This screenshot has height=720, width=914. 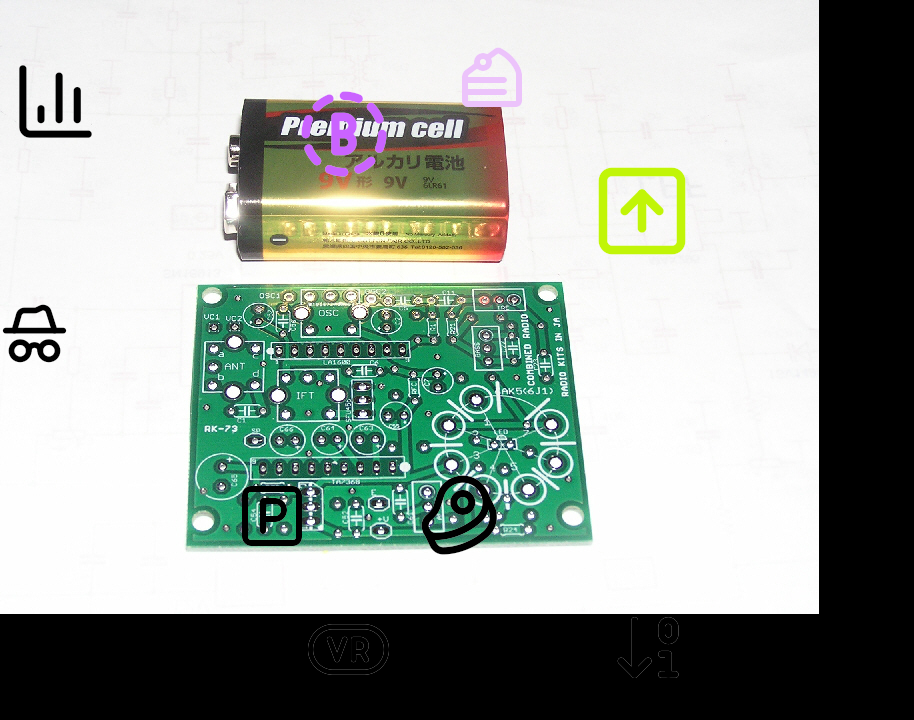 I want to click on view birthday or celebration reminders, so click(x=492, y=77).